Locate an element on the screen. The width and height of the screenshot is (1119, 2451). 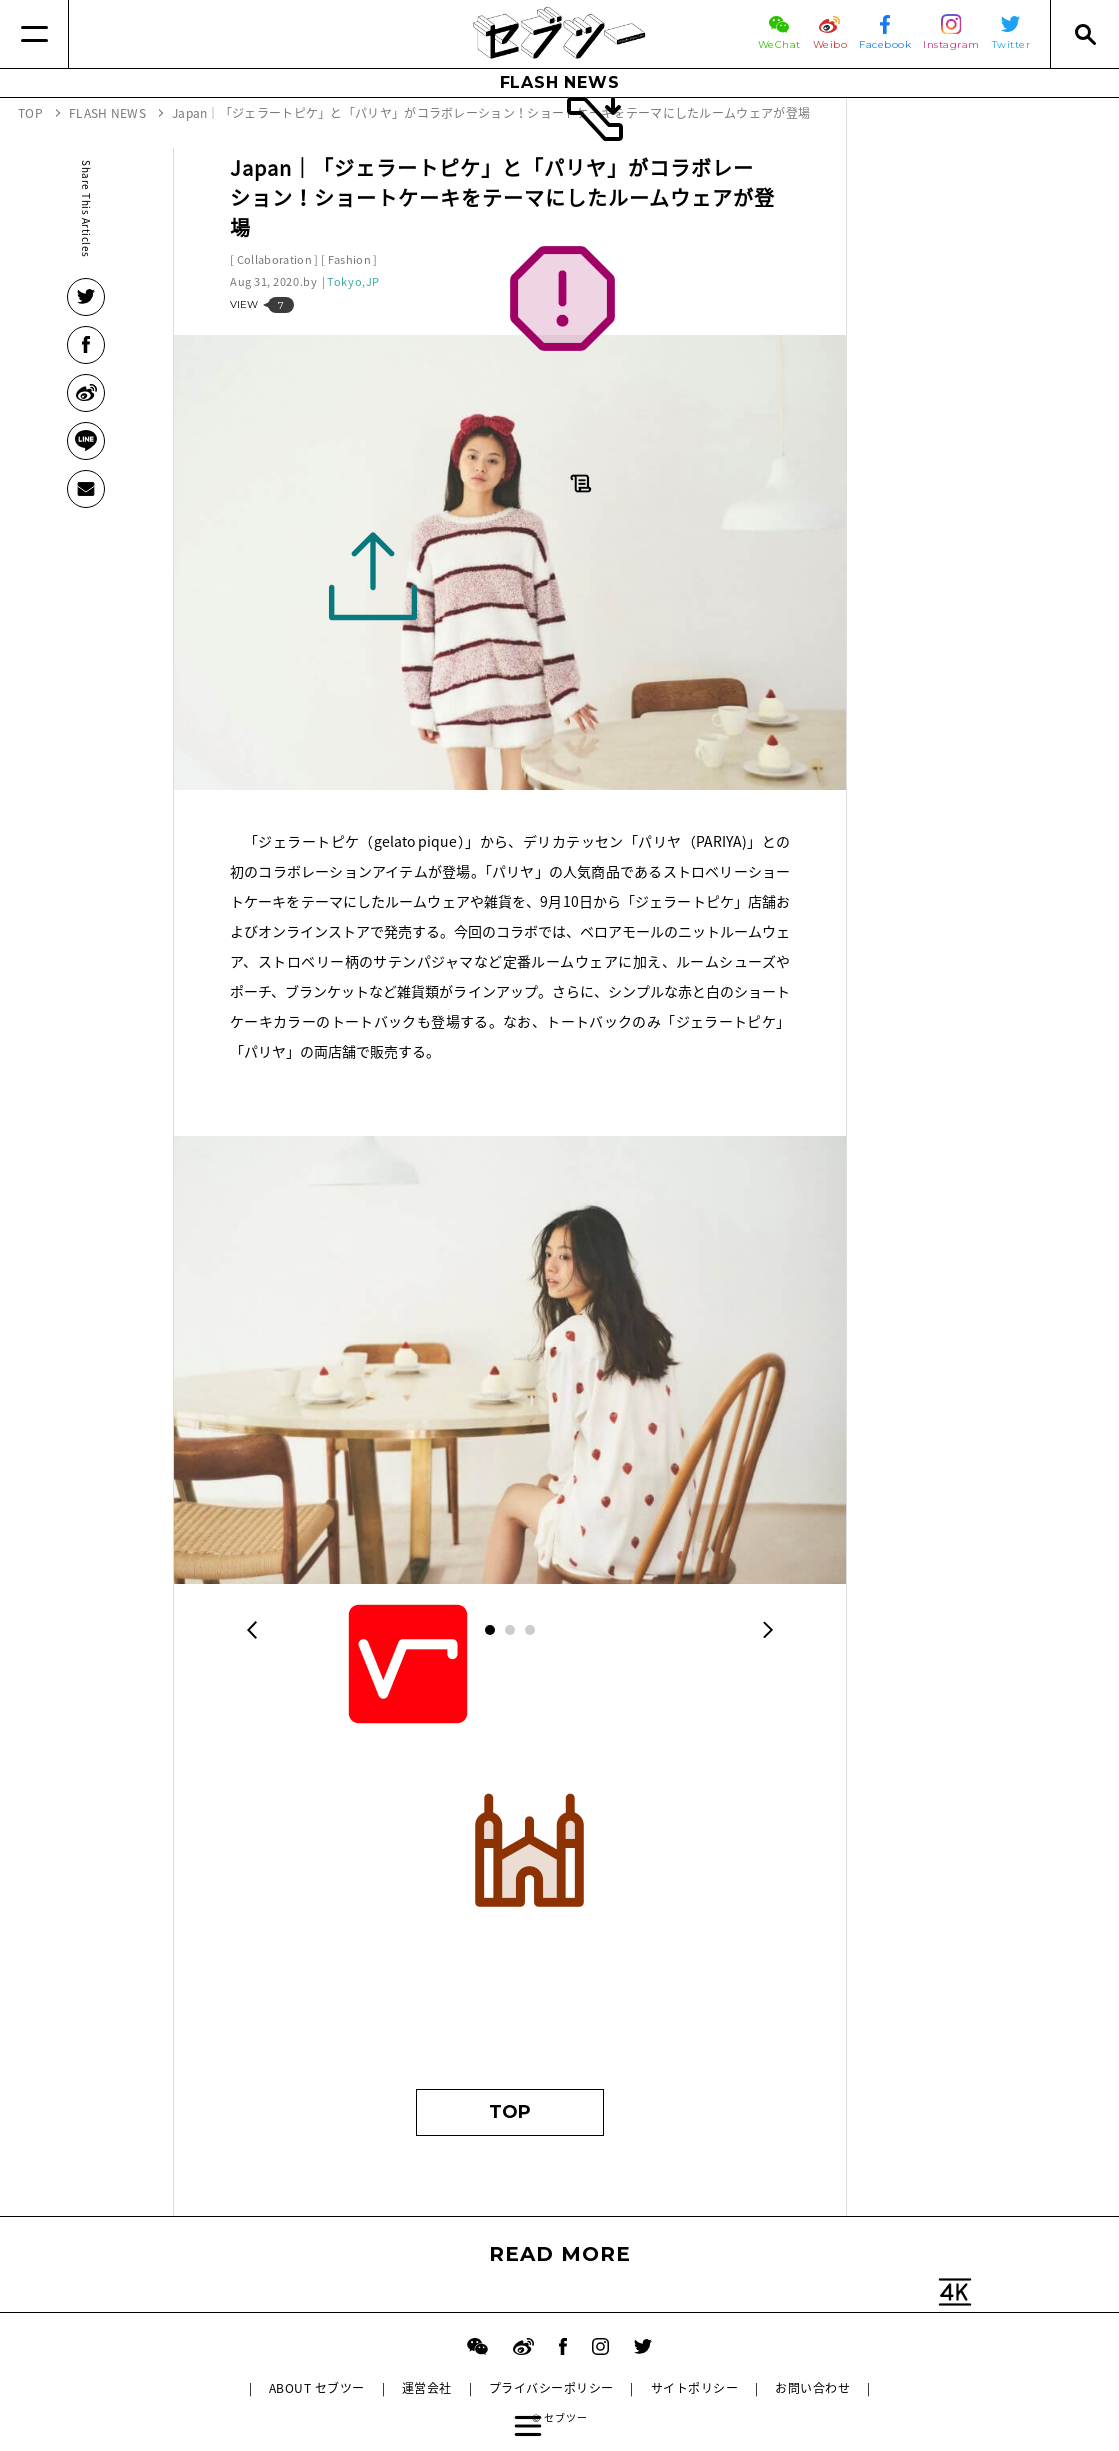
locate nearby synagogues on a map is located at coordinates (529, 1852).